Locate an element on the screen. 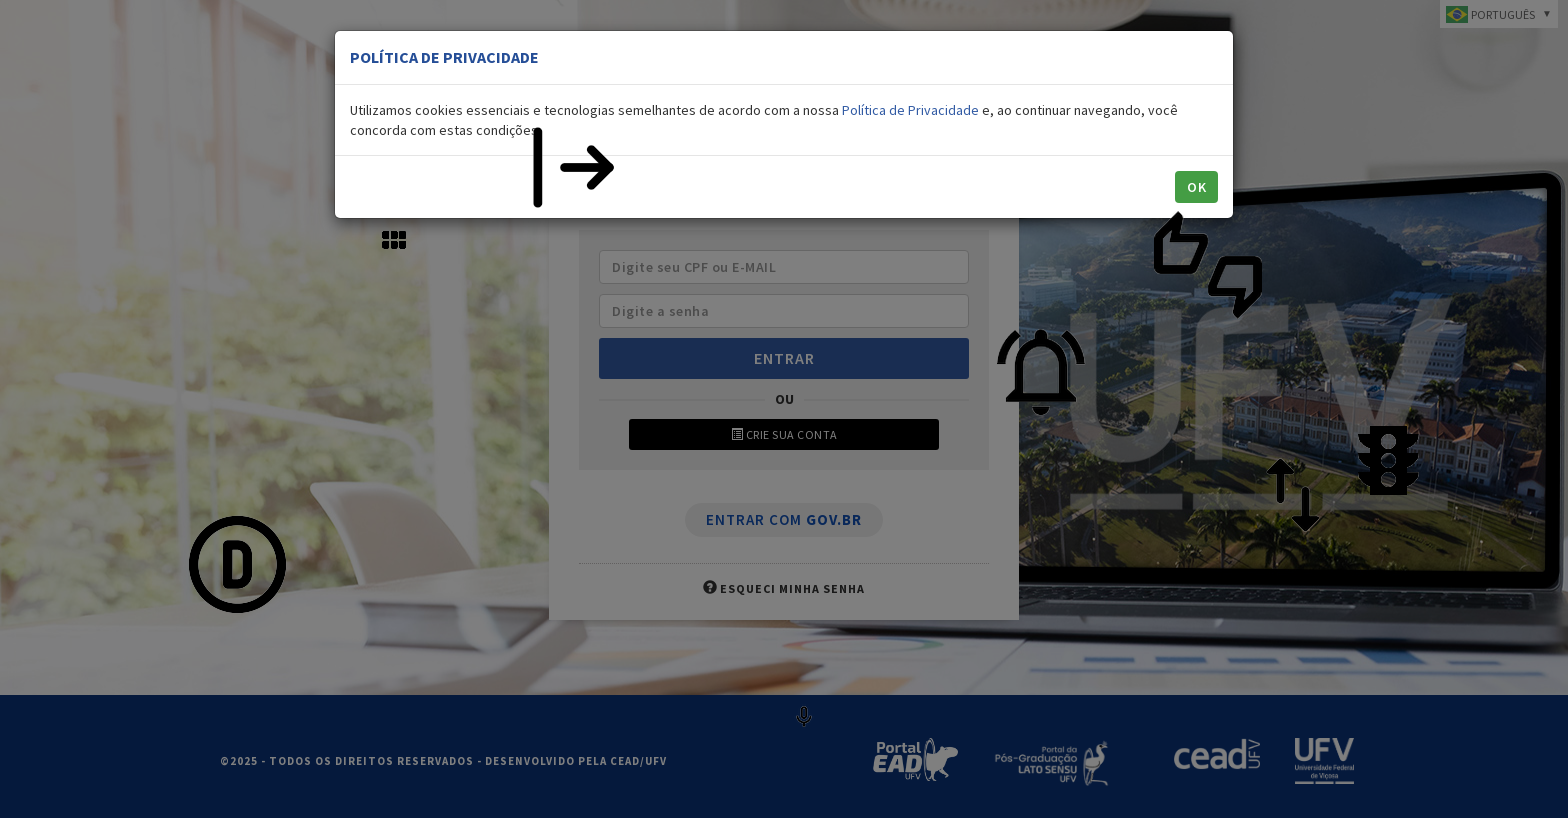 The height and width of the screenshot is (818, 1568). expand sidebar or panel is located at coordinates (573, 167).